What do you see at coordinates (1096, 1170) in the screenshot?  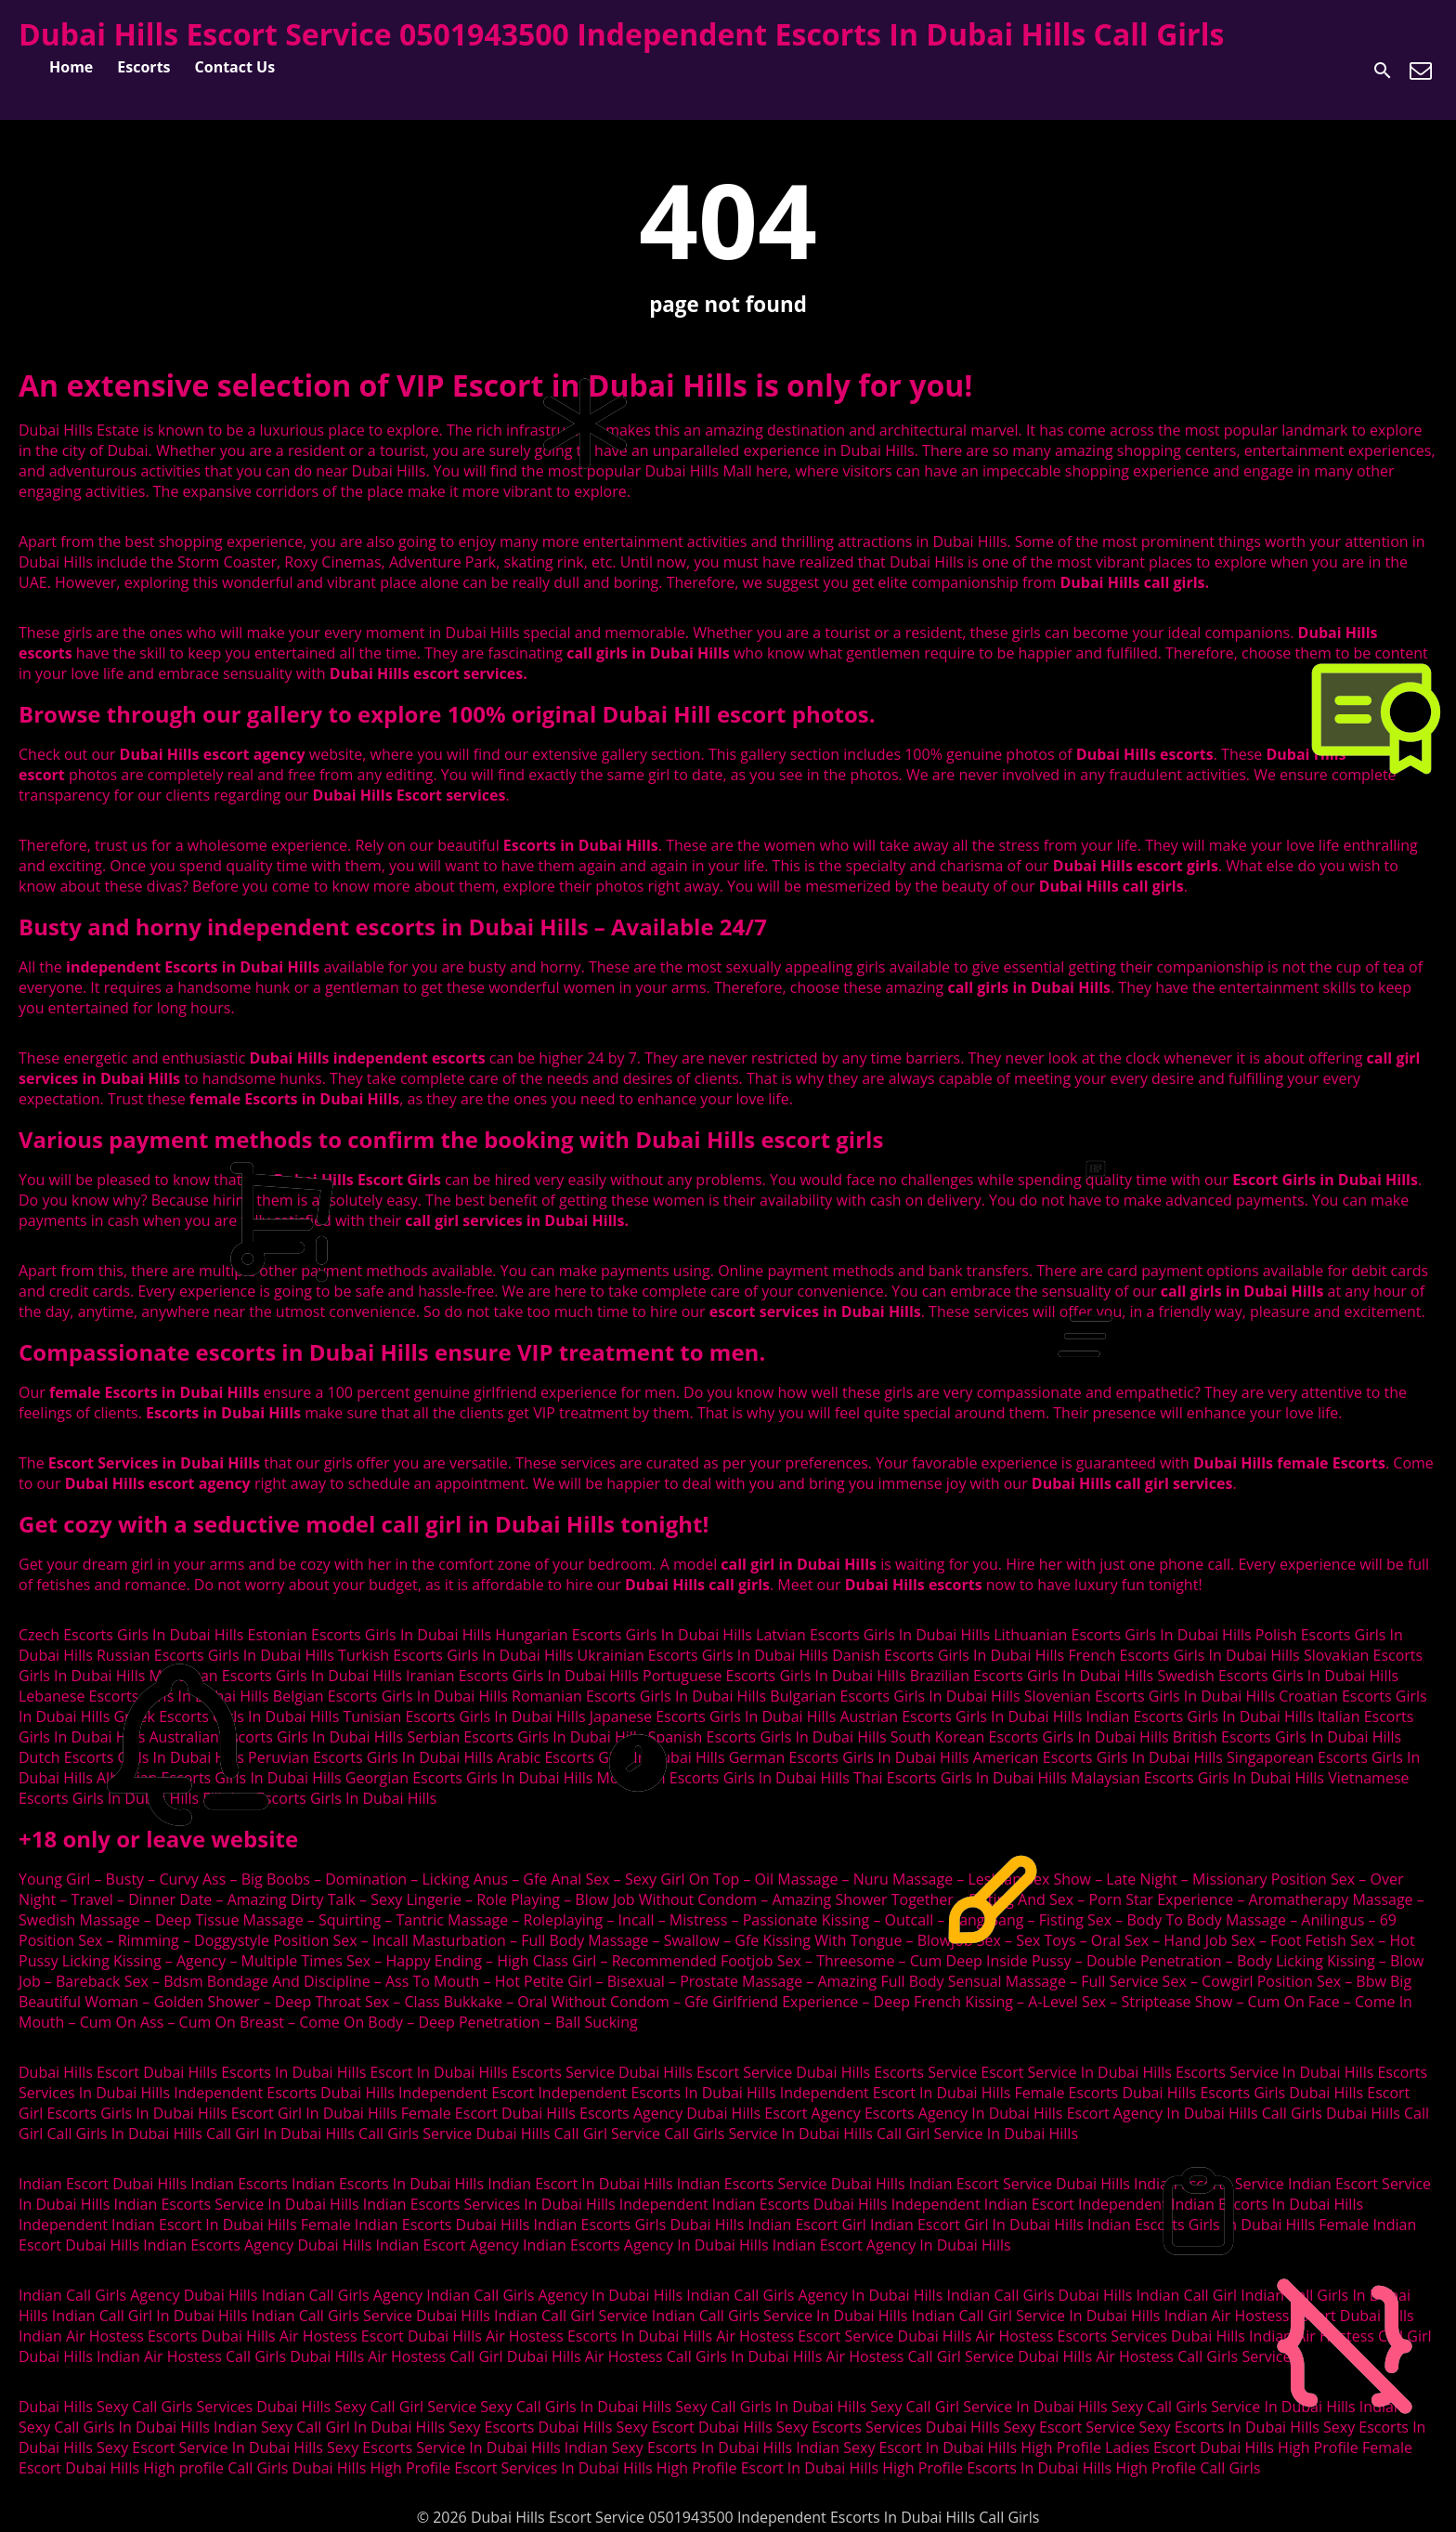 I see `view speaker notes or presentation talking points` at bounding box center [1096, 1170].